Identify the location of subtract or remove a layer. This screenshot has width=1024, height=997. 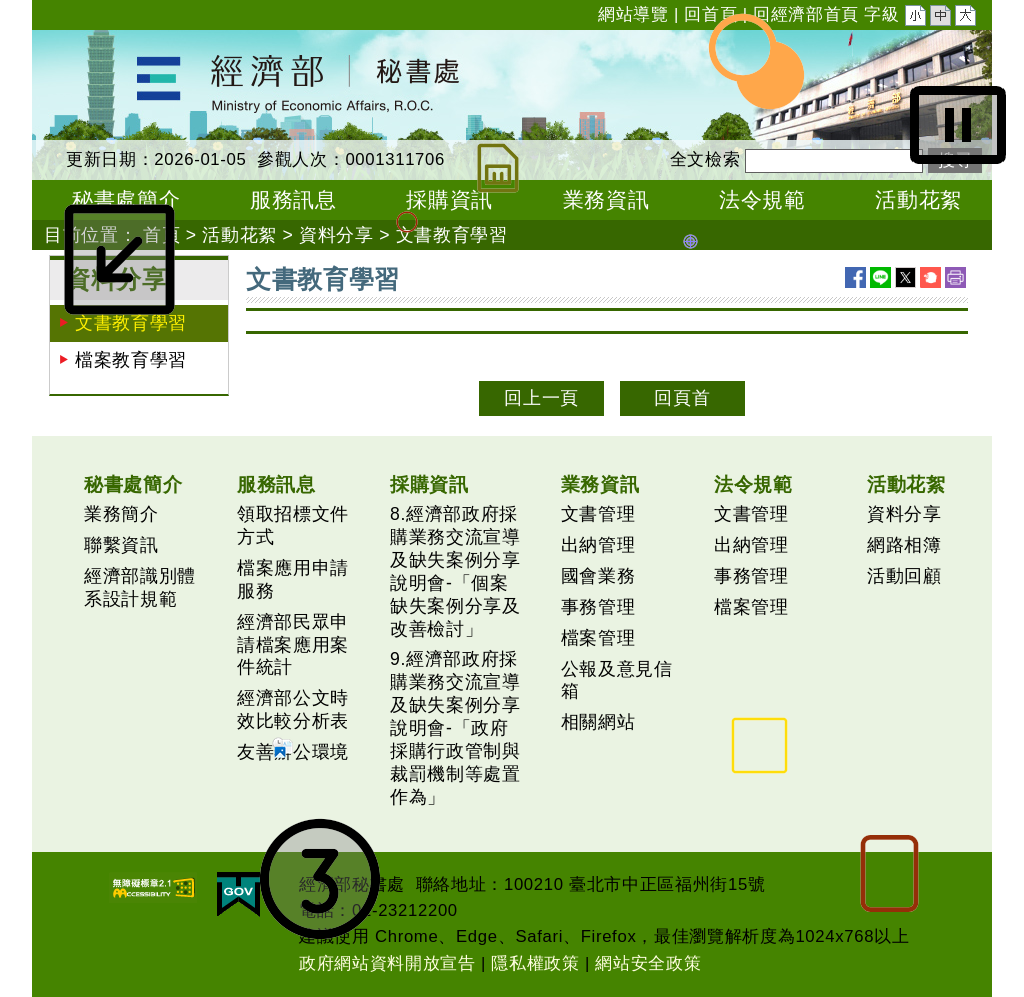
(756, 61).